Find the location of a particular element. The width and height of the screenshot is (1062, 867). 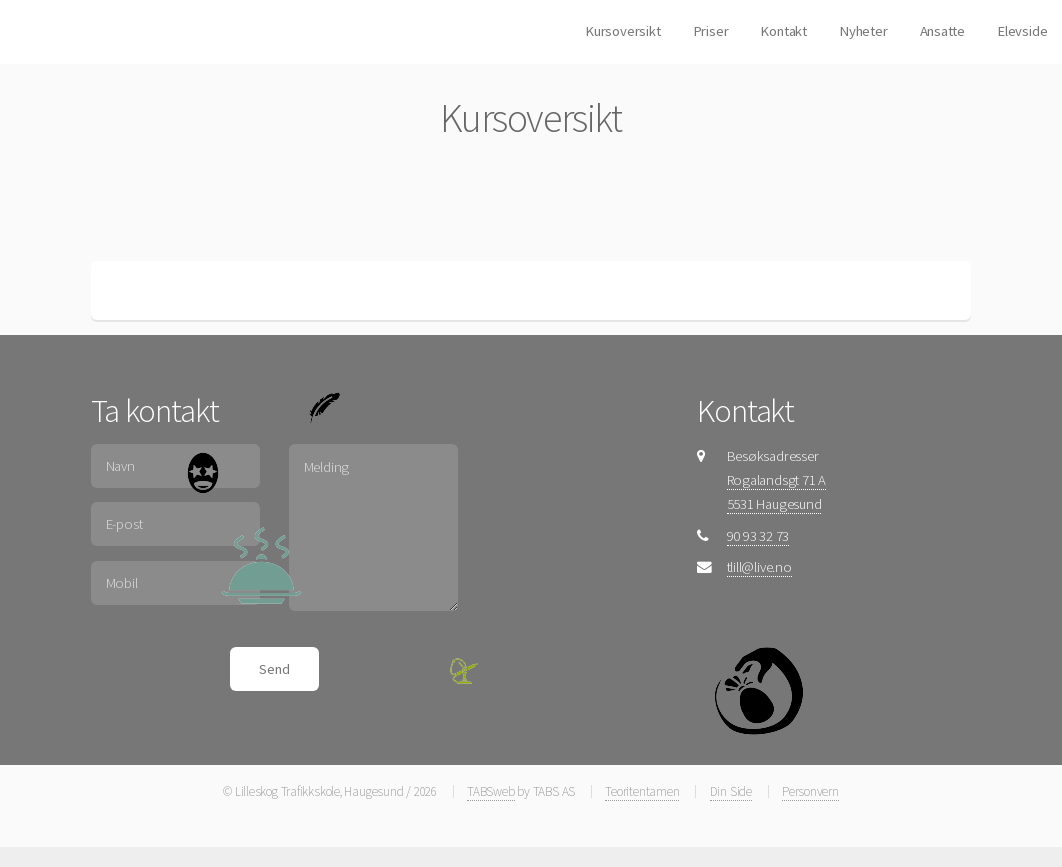

view nearby restaurants or dining options is located at coordinates (261, 565).